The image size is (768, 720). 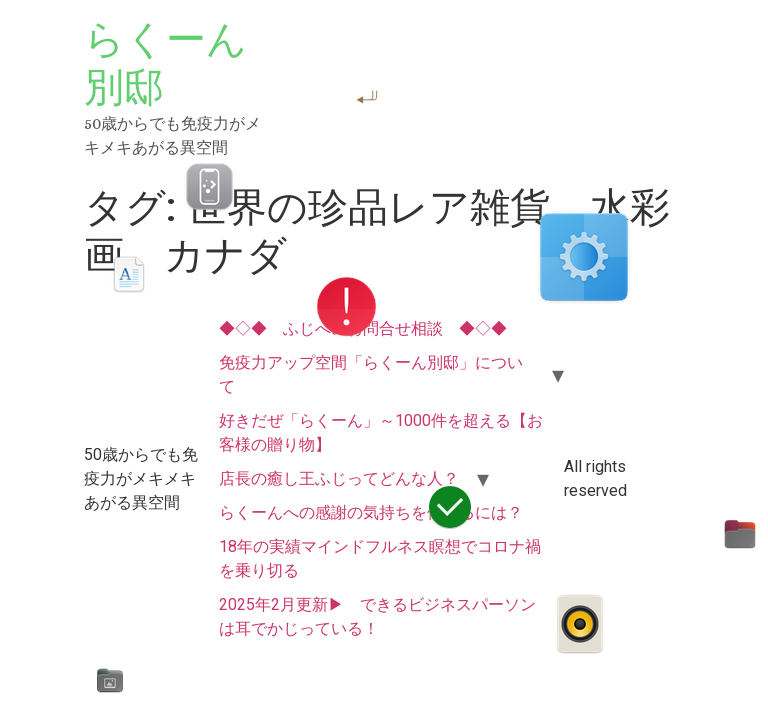 I want to click on access your media library folder, so click(x=580, y=194).